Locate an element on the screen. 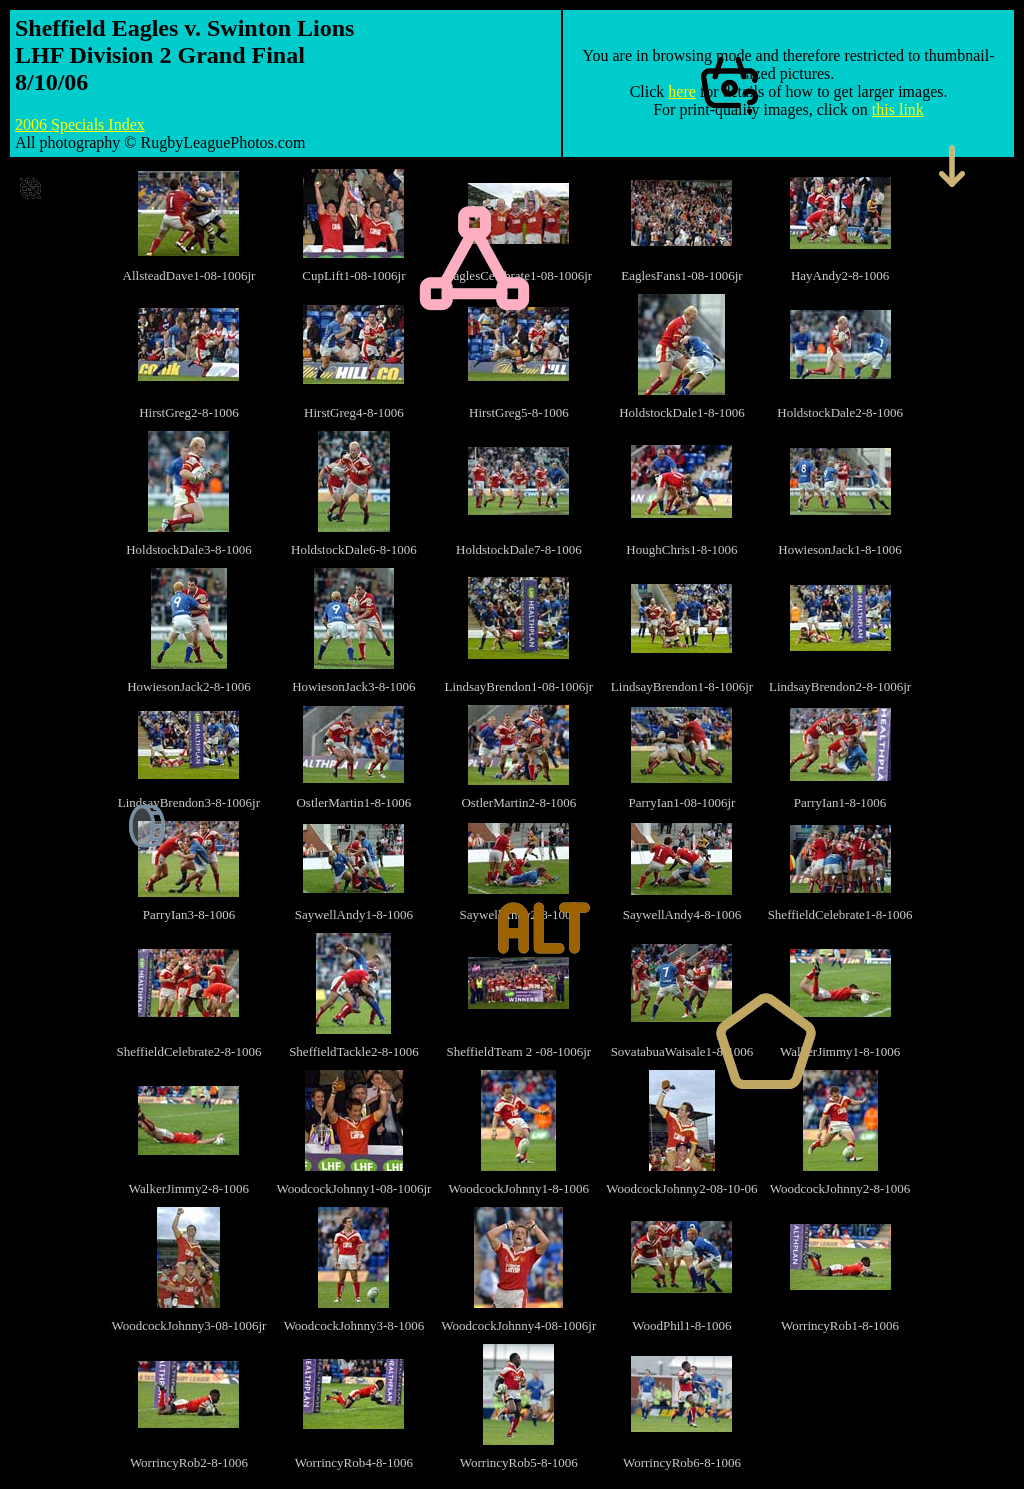 This screenshot has width=1024, height=1489. create a triangle shape in vector editing mode is located at coordinates (474, 255).